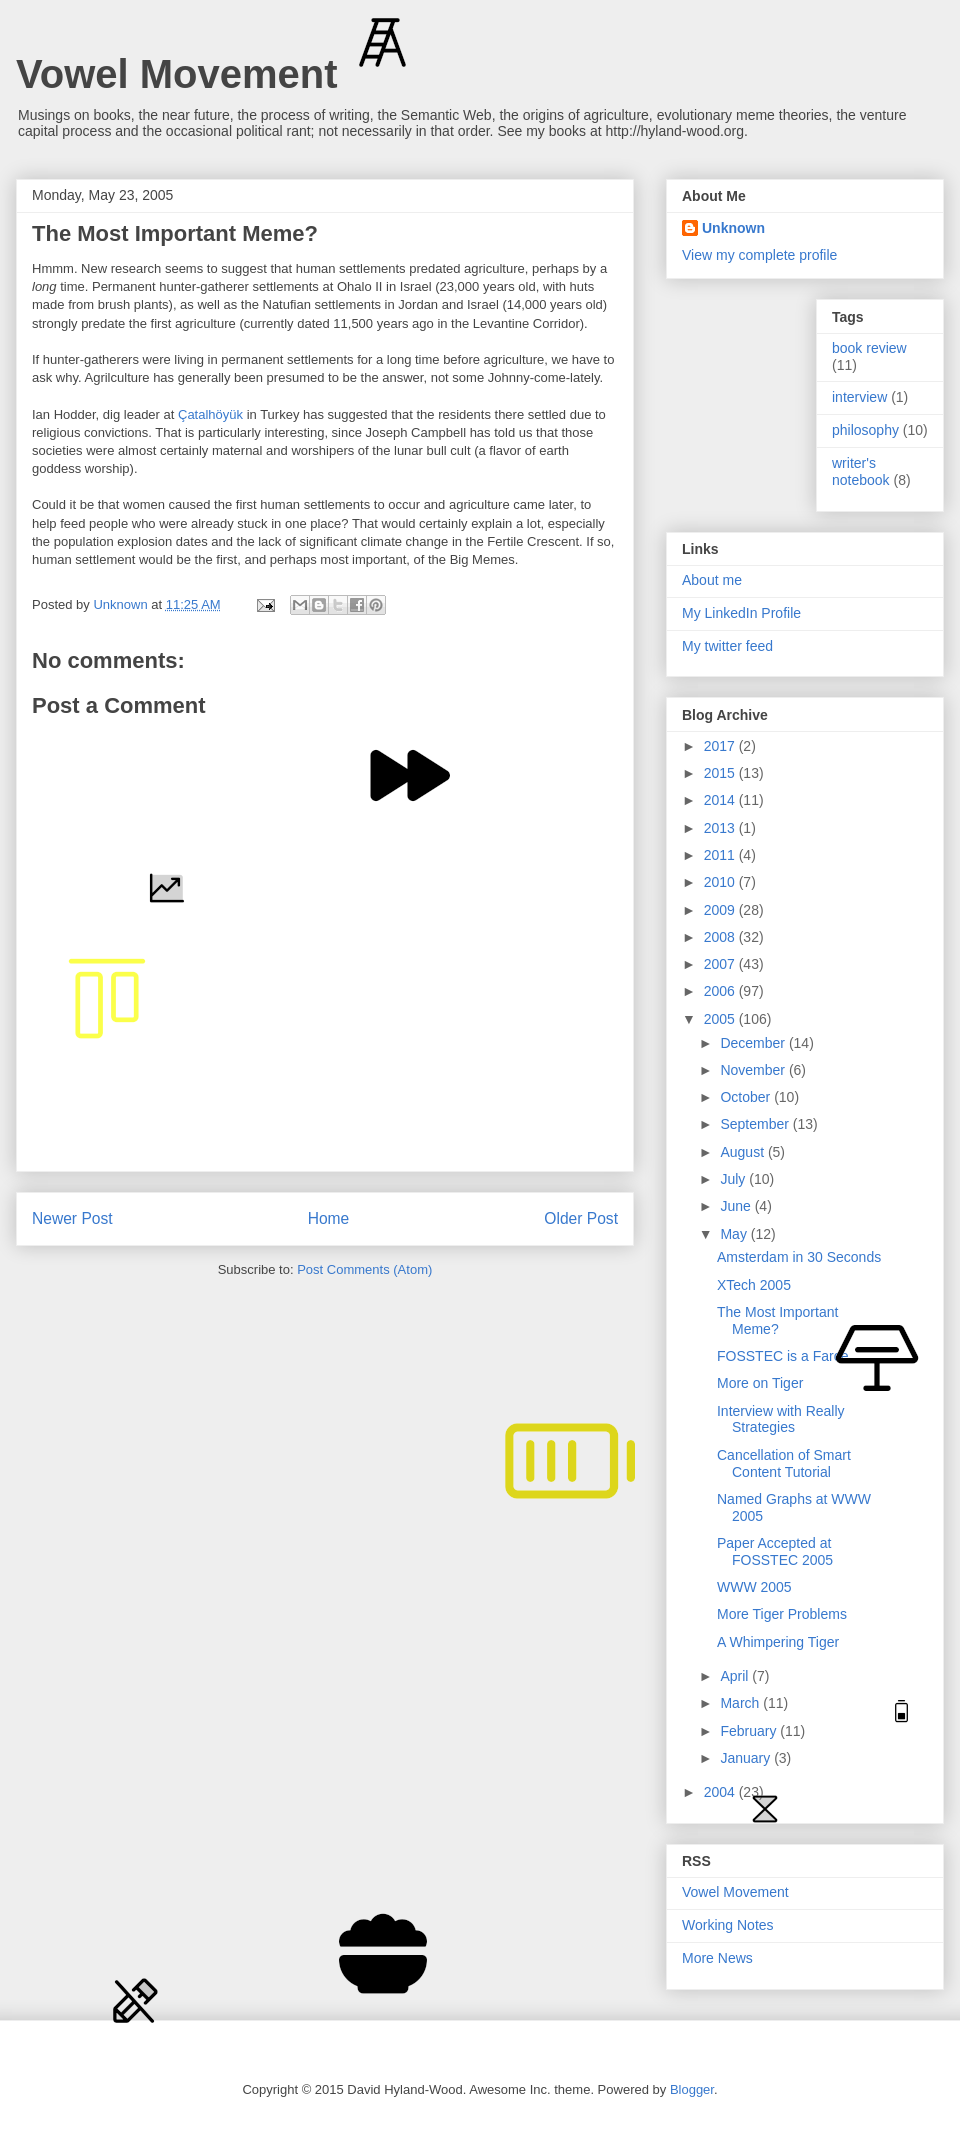  I want to click on view analytics or performance trends, so click(167, 888).